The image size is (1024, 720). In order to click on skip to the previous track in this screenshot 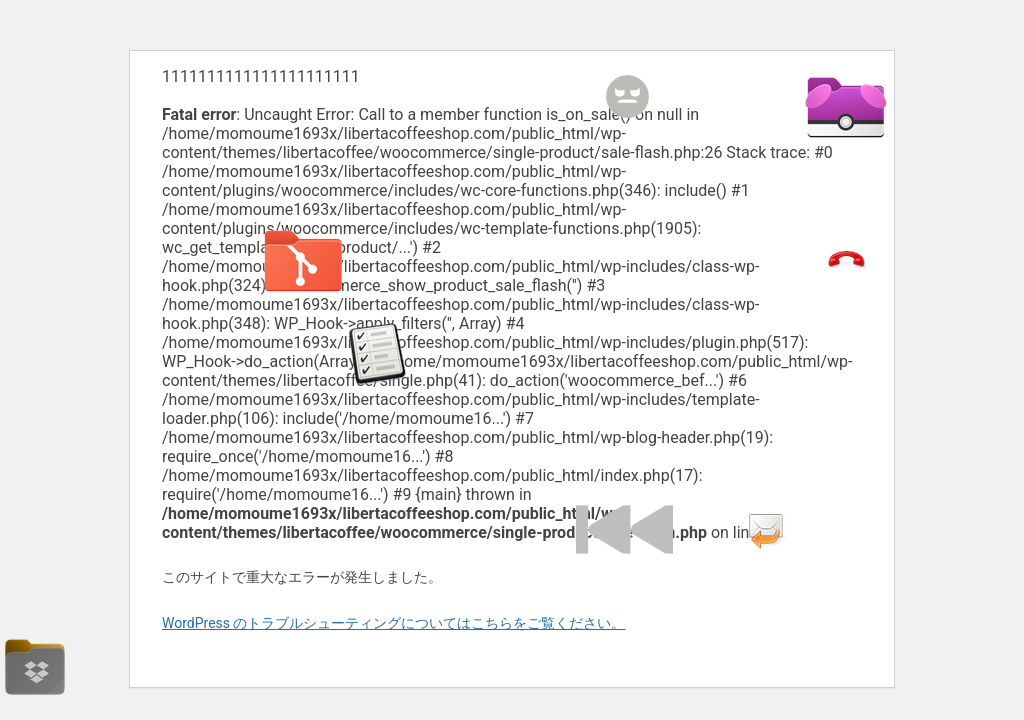, I will do `click(624, 529)`.